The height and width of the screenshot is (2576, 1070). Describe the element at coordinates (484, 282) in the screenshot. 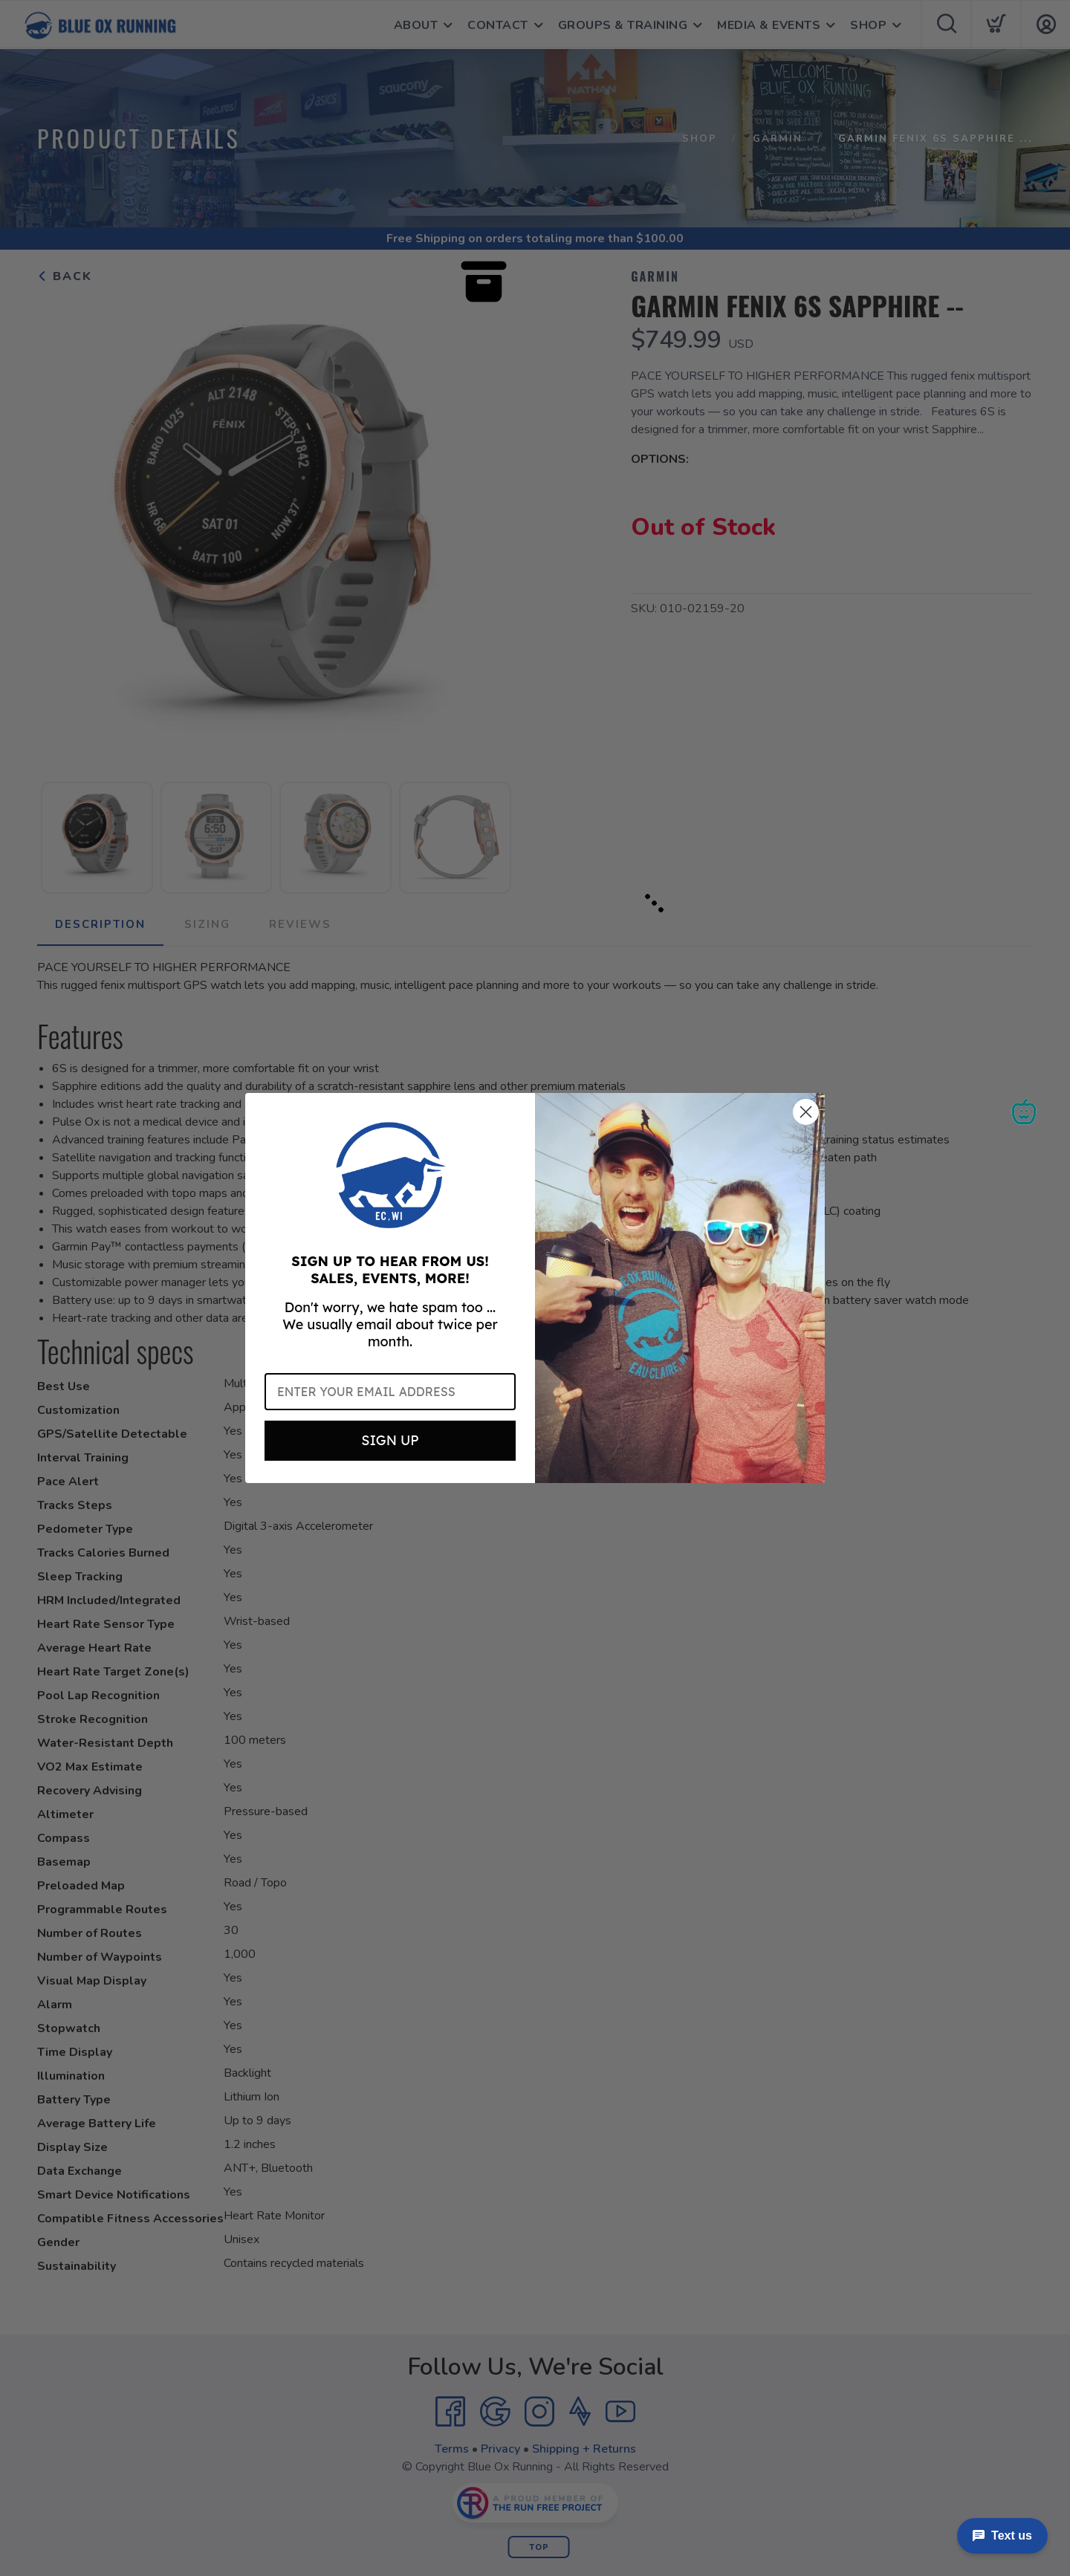

I see `archive this item` at that location.